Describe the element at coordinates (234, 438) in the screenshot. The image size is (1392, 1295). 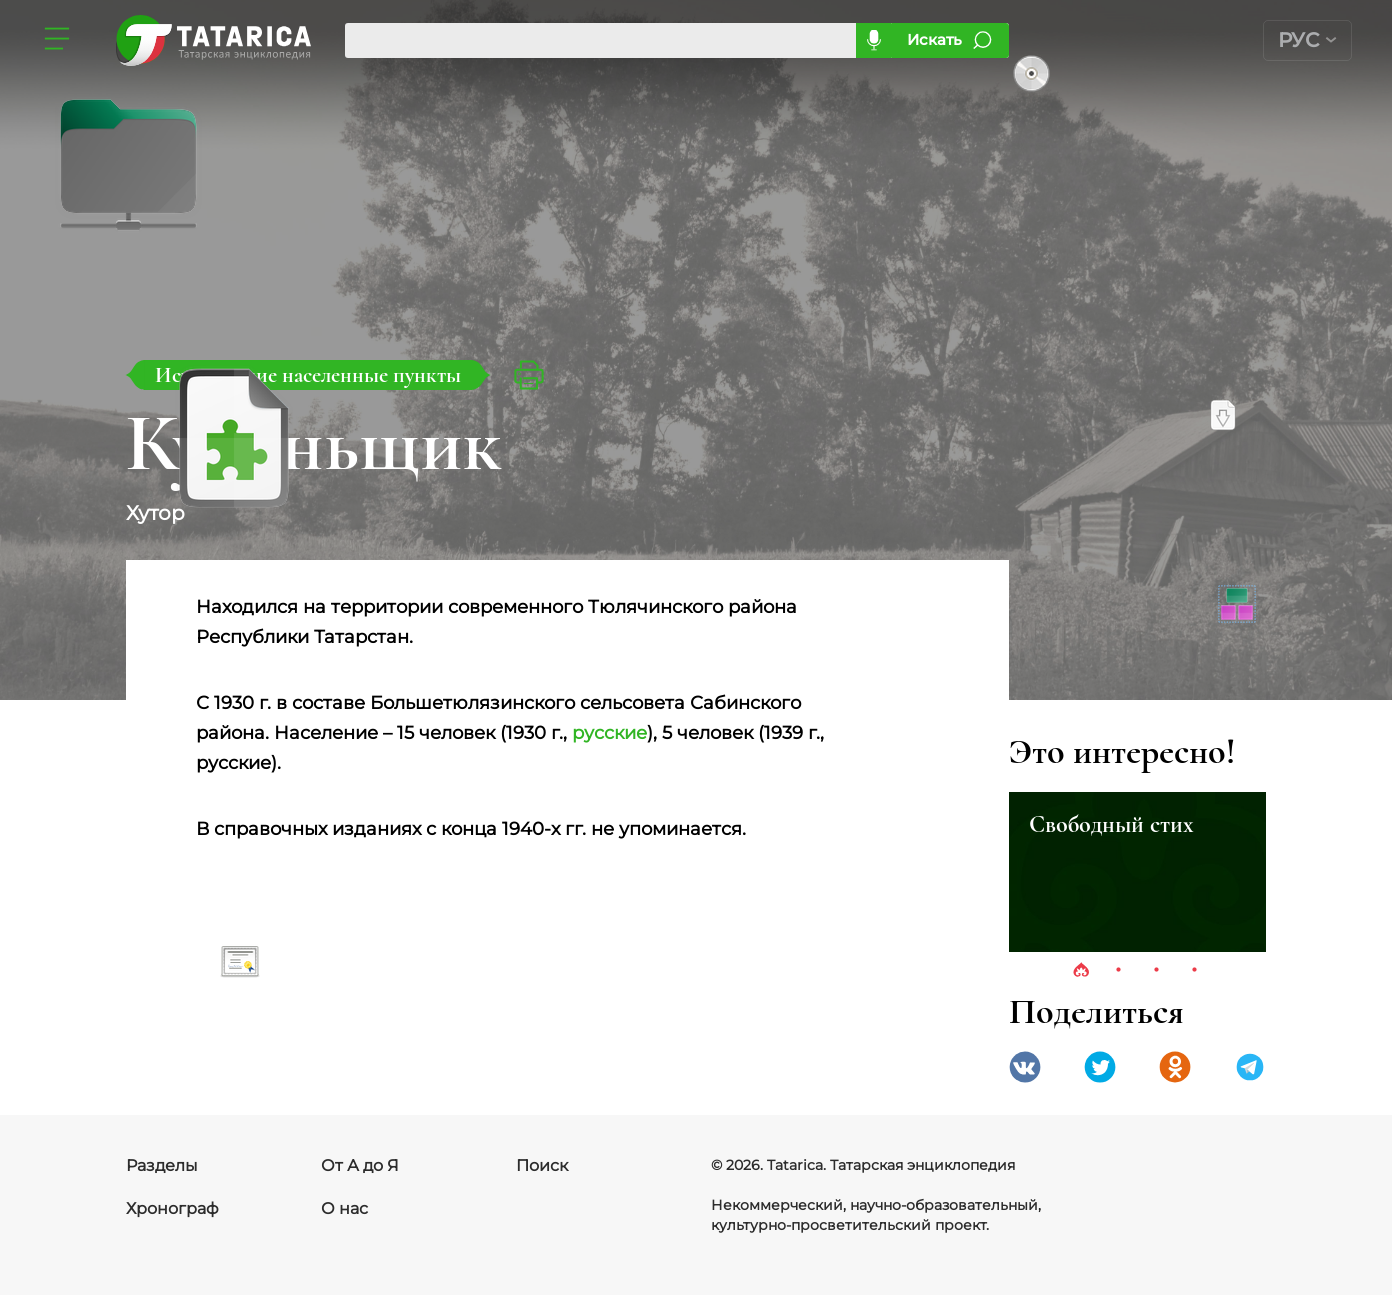
I see `openoffice or libreoffice extension file` at that location.